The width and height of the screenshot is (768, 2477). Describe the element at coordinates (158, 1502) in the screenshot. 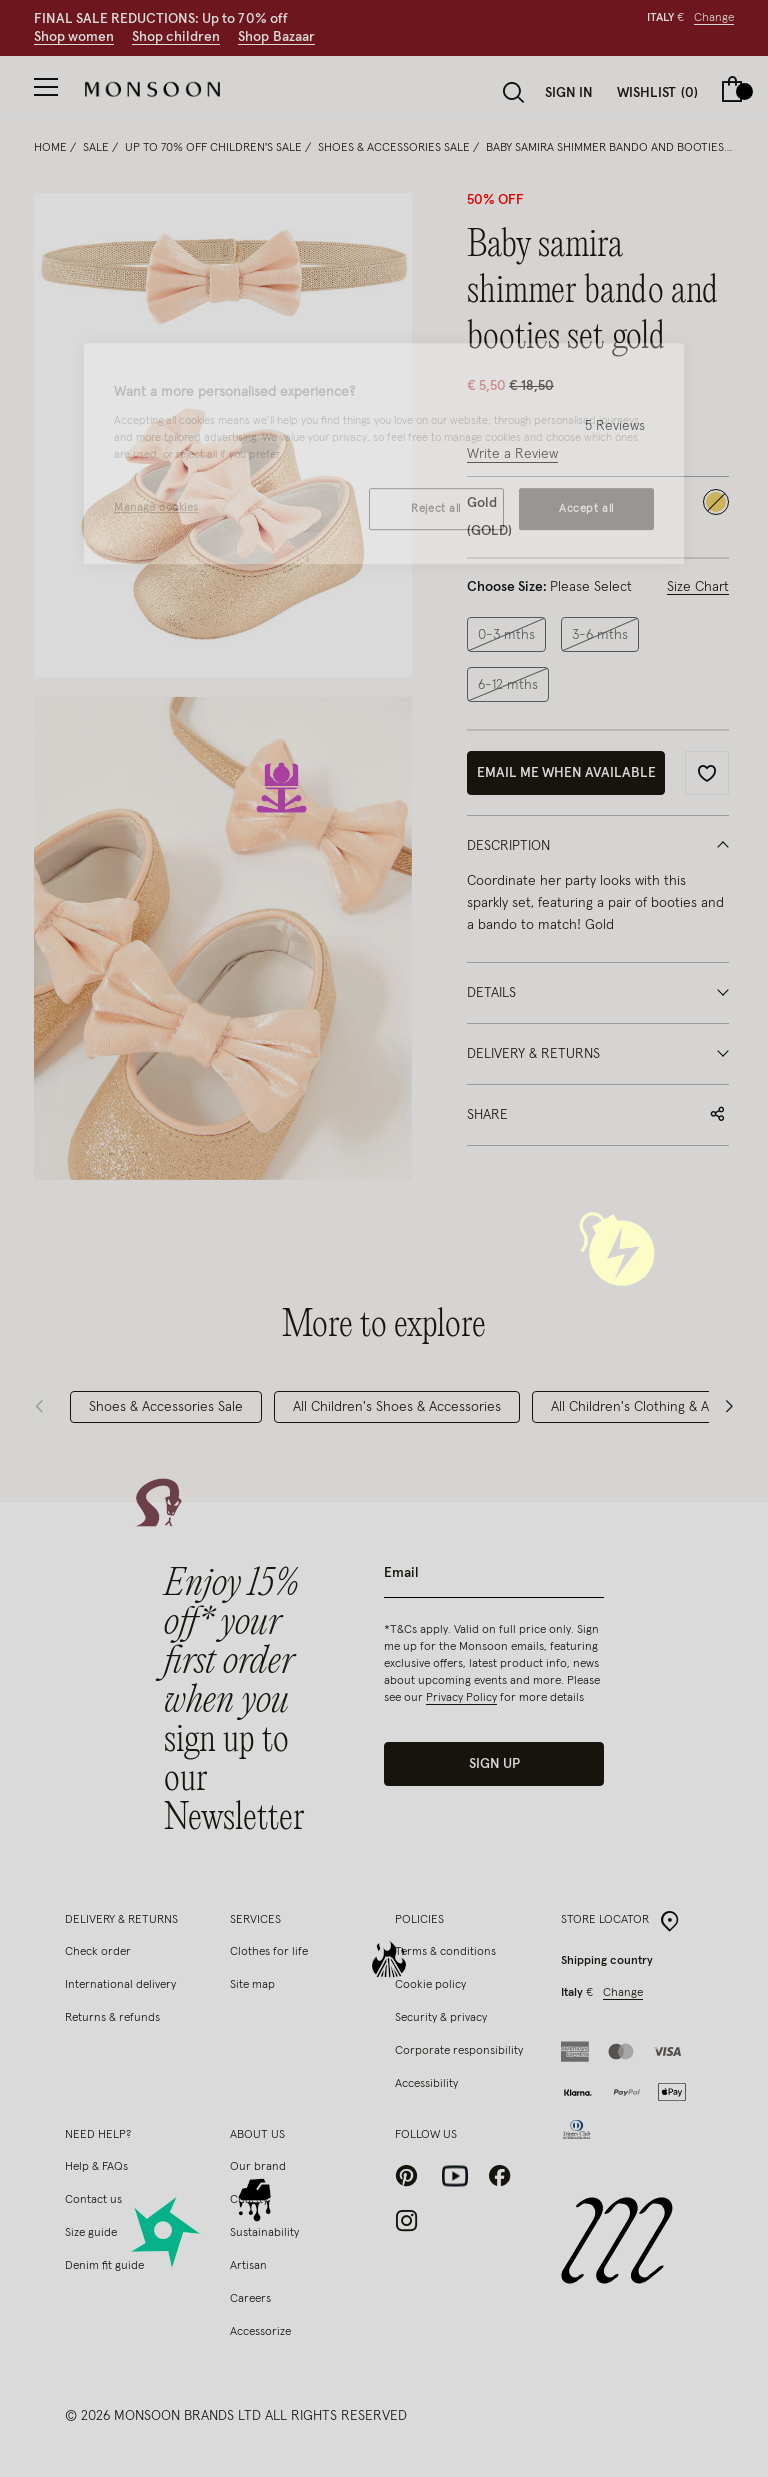

I see `snake or reptile character in a game` at that location.